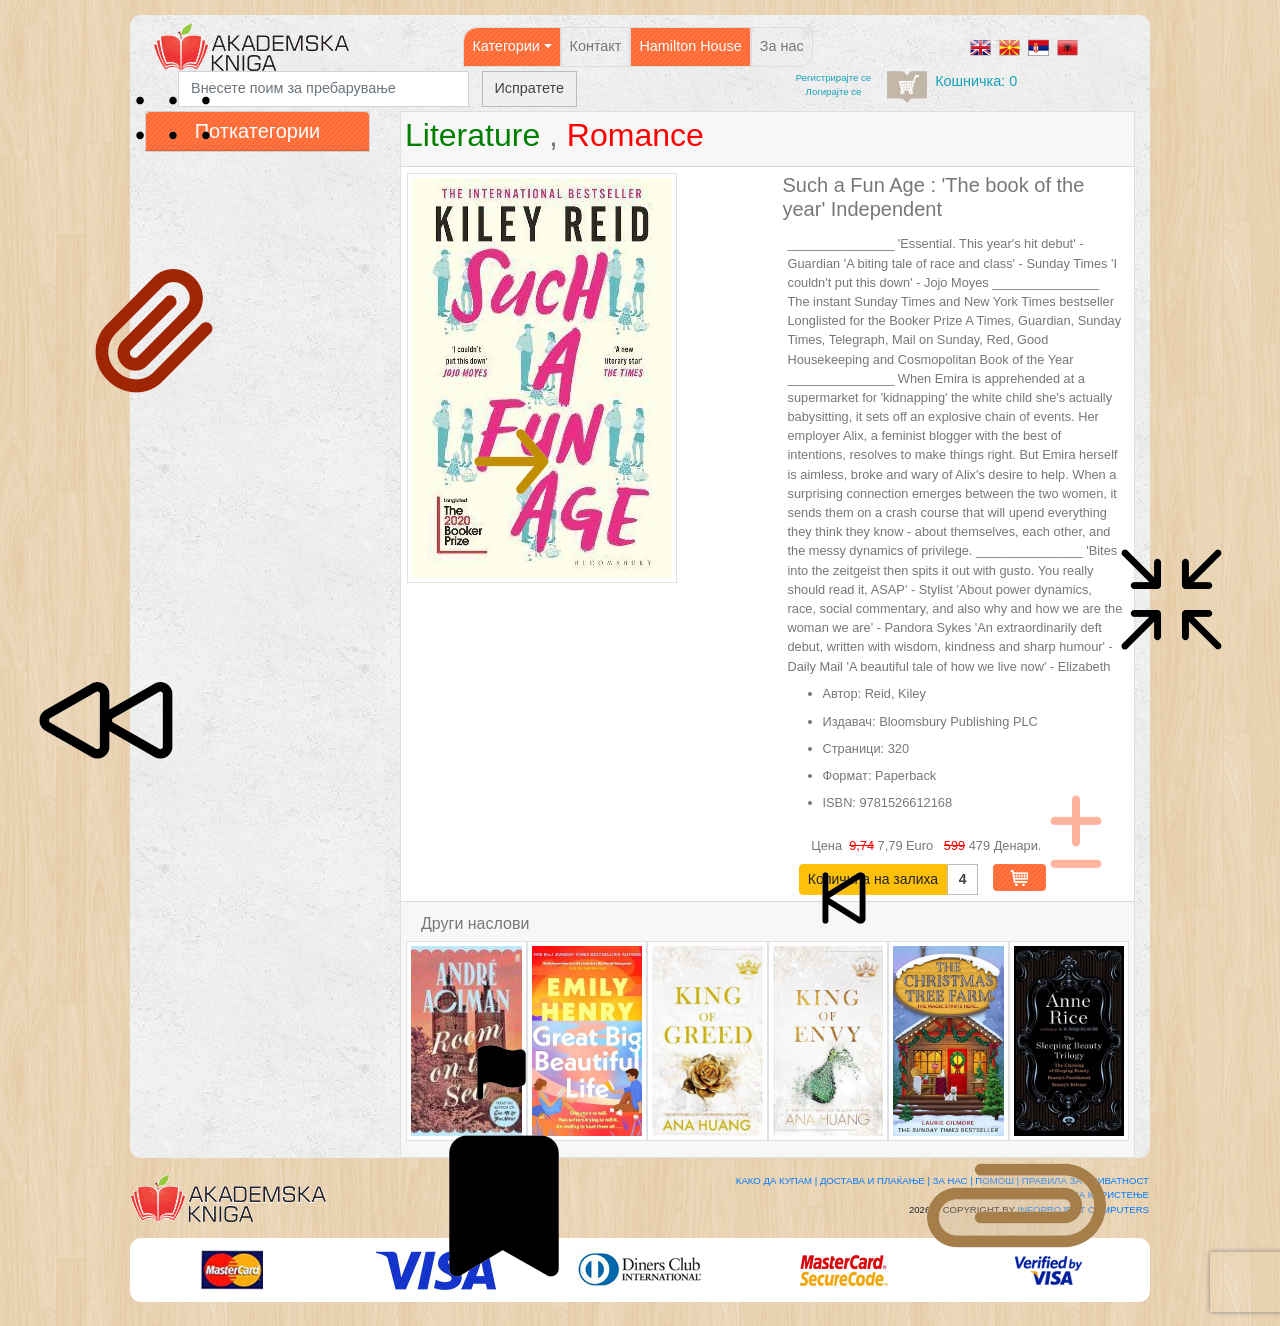 The height and width of the screenshot is (1326, 1280). What do you see at coordinates (1171, 599) in the screenshot?
I see `exit fullscreen mode` at bounding box center [1171, 599].